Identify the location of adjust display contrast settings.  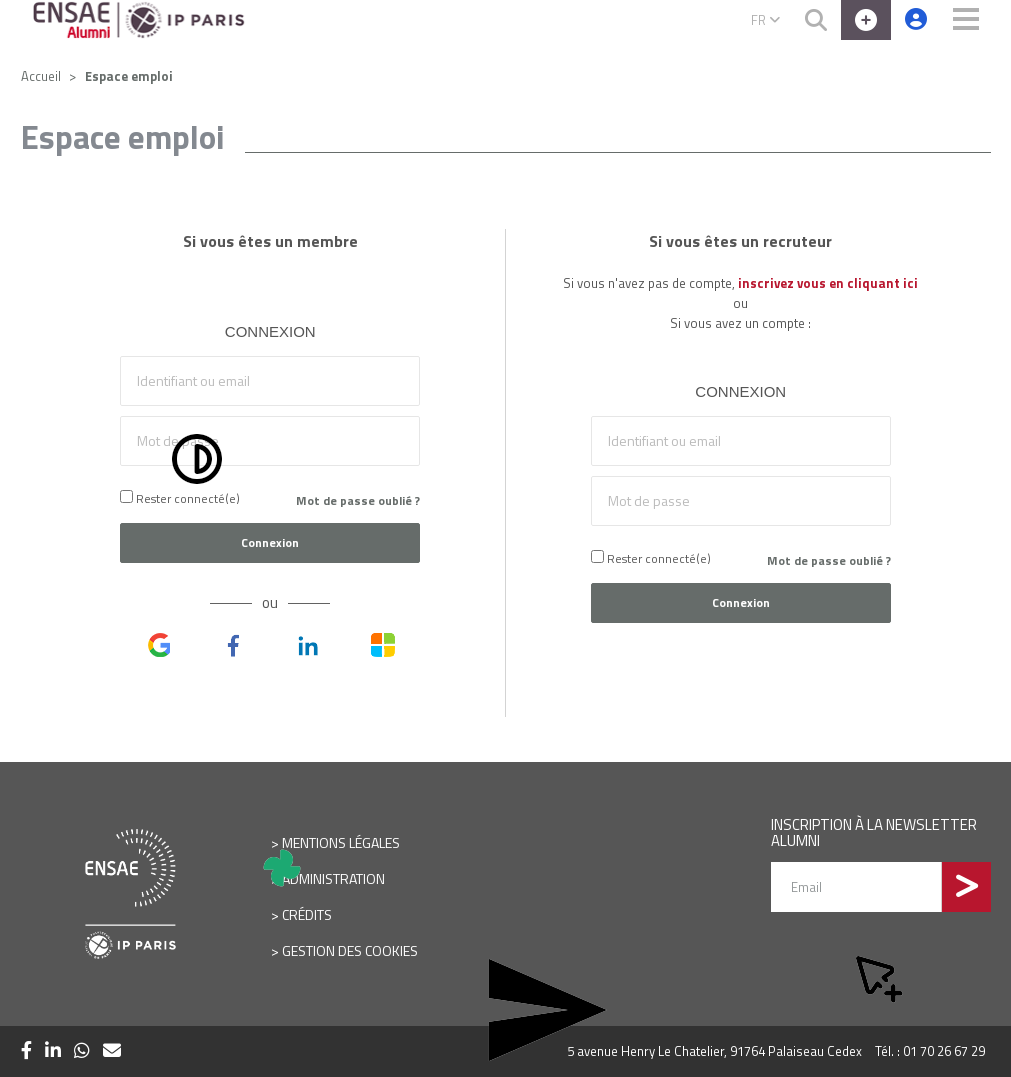
(197, 459).